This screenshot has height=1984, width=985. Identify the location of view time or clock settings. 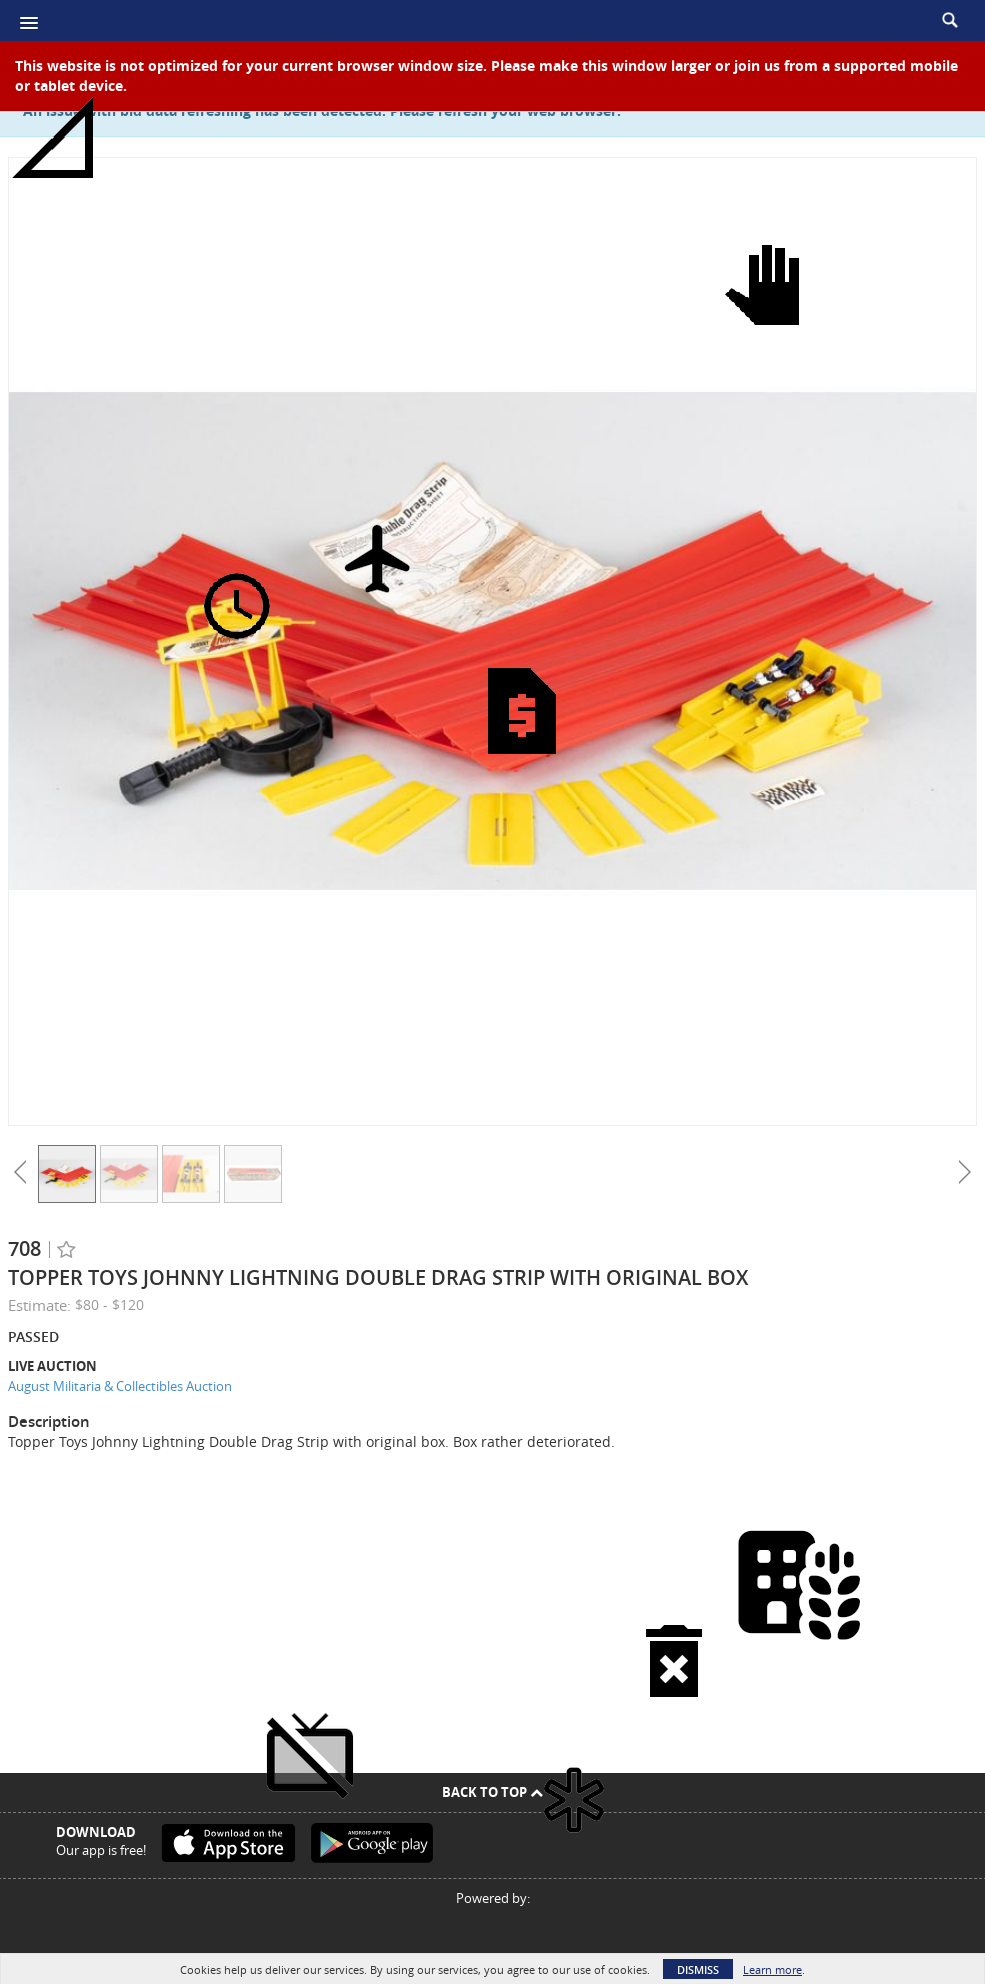
(237, 606).